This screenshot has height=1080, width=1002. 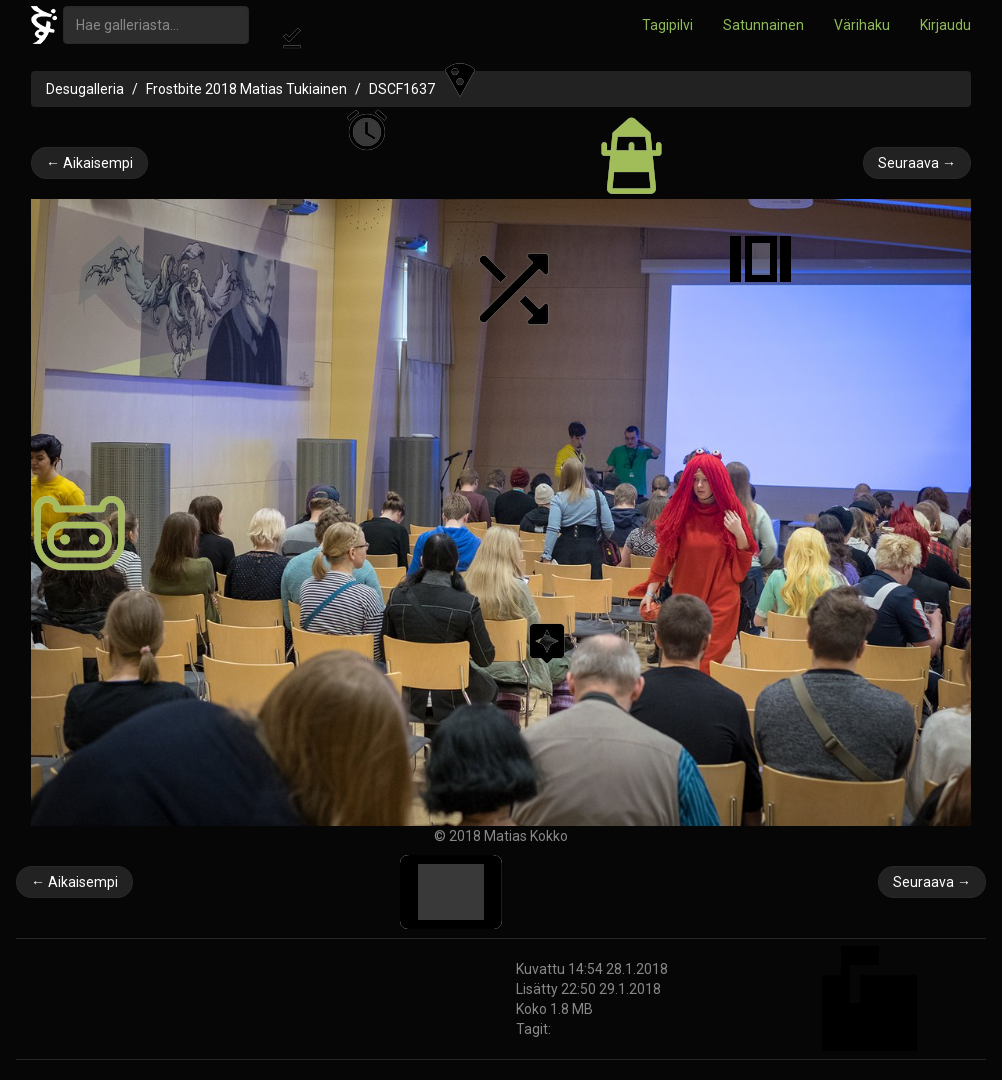 I want to click on indicates unread mail in your mailbox, so click(x=869, y=1003).